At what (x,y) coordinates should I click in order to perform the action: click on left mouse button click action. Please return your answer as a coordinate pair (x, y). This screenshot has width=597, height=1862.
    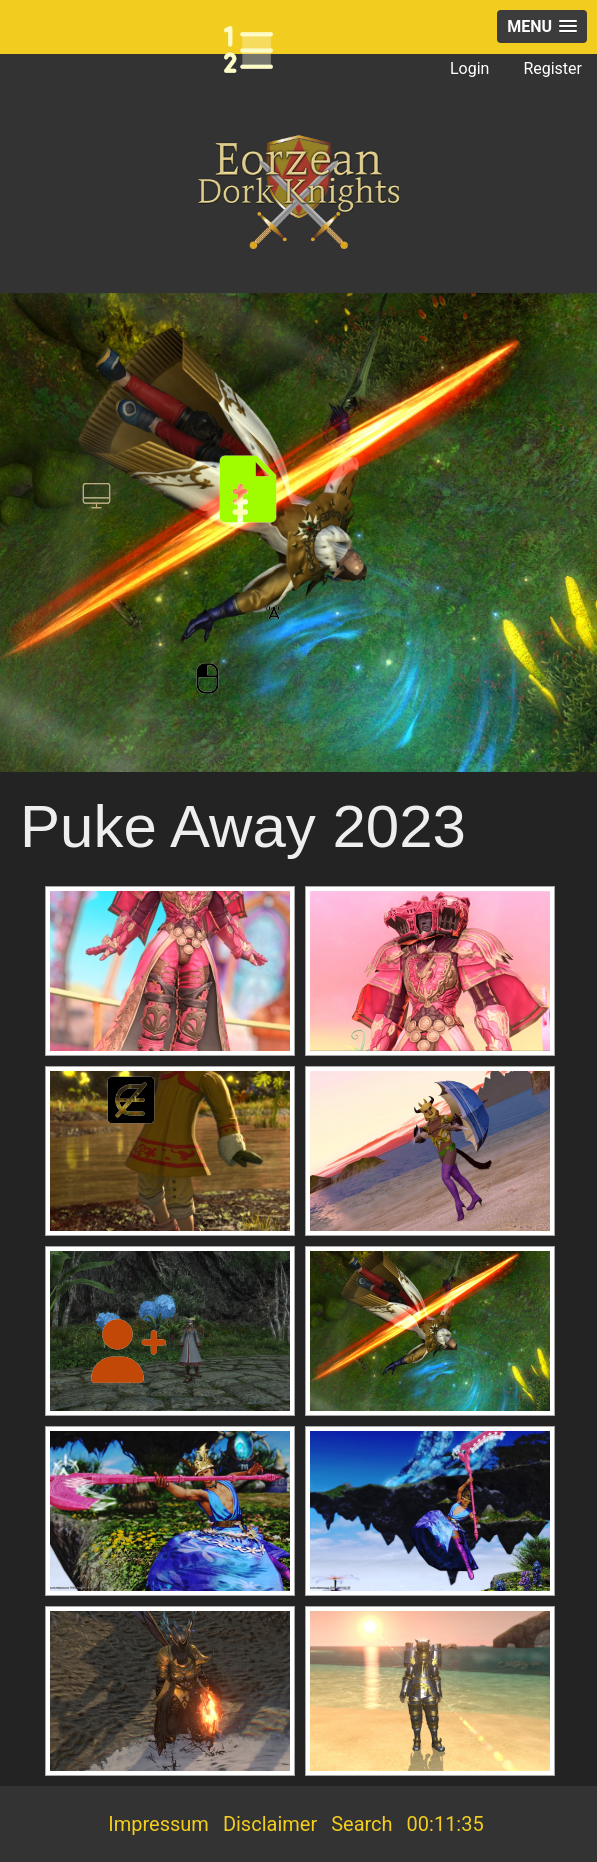
    Looking at the image, I should click on (207, 678).